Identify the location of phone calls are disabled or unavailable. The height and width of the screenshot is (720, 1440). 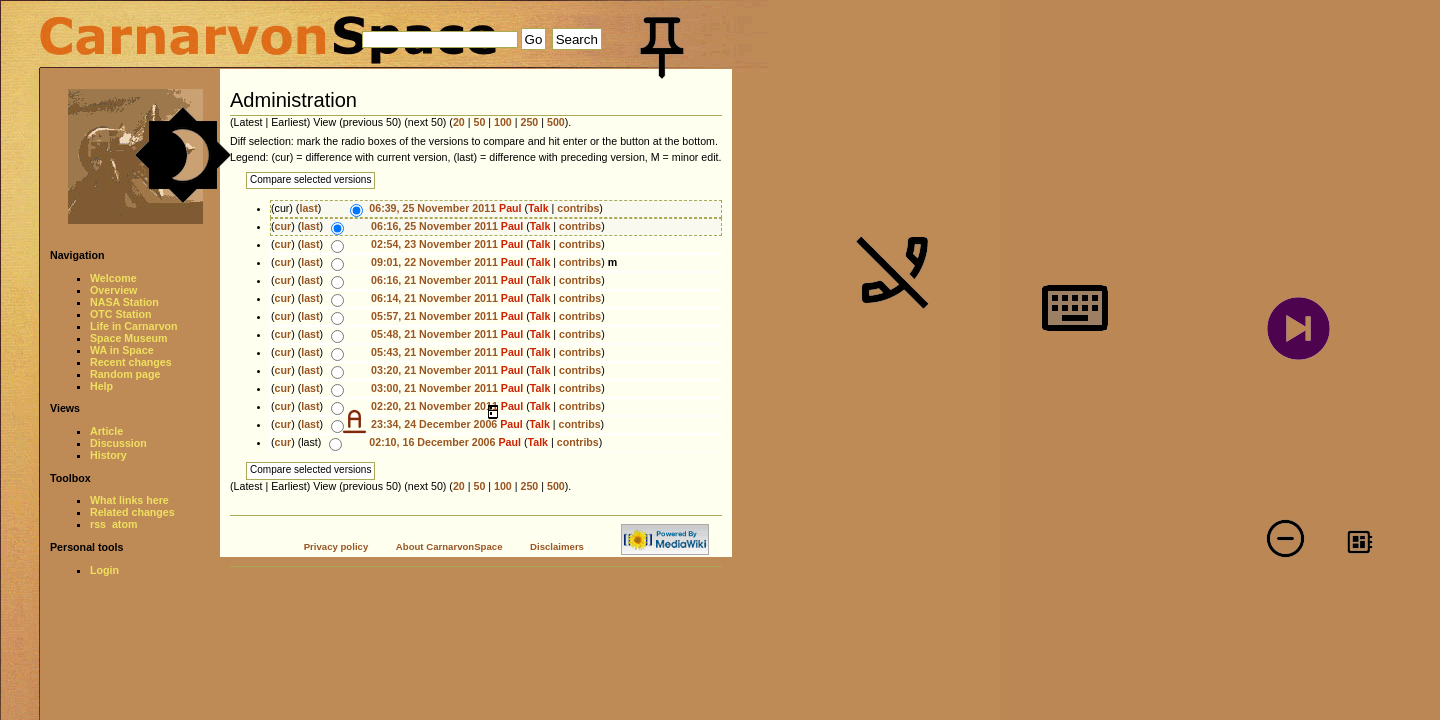
(895, 270).